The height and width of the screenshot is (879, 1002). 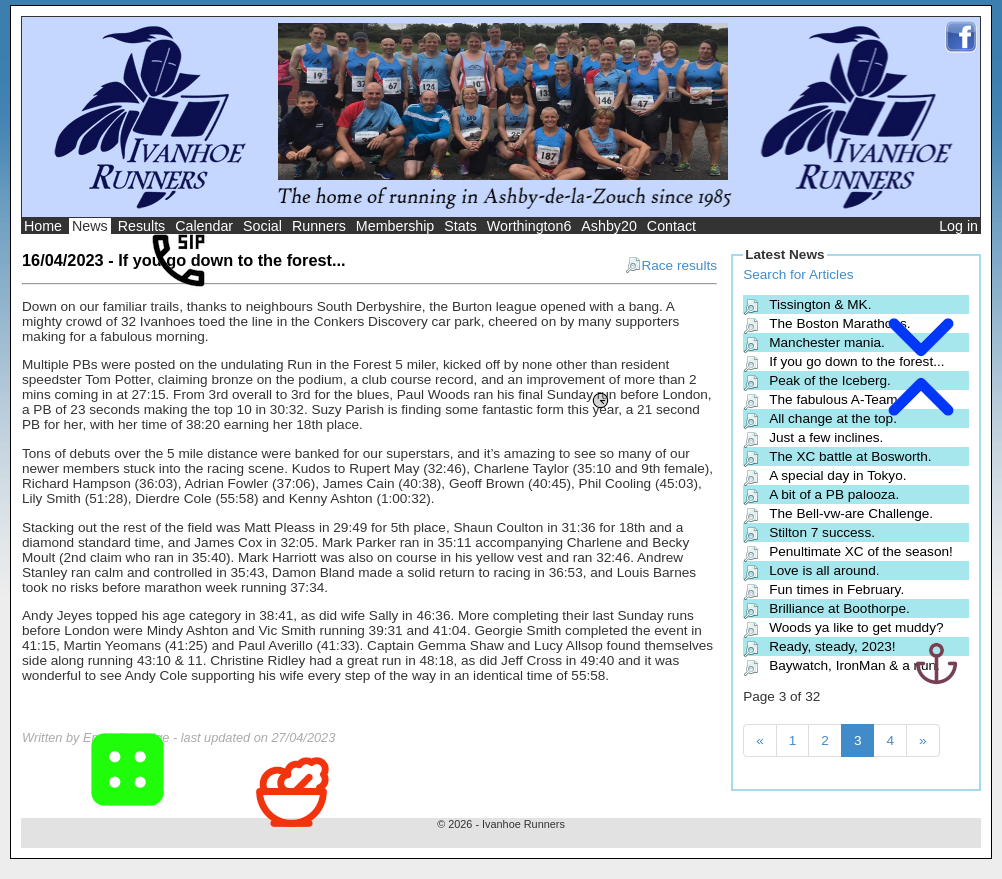 I want to click on make a SIP (internet protocol) phone call, so click(x=178, y=260).